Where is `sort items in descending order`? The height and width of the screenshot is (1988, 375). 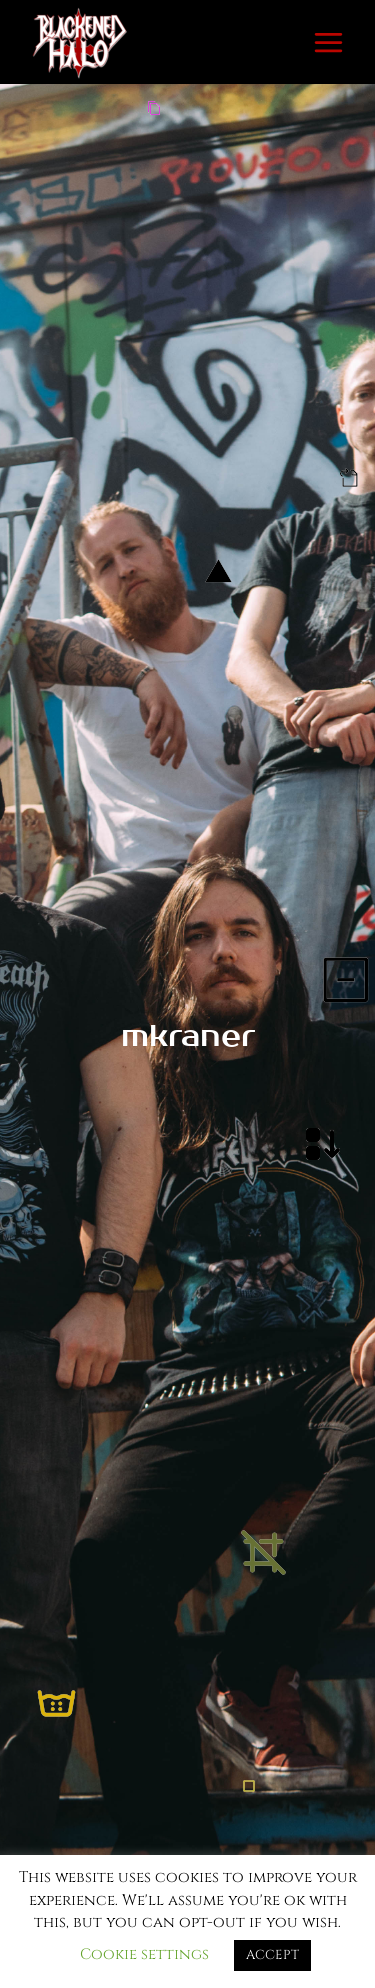
sort items in descending order is located at coordinates (322, 1144).